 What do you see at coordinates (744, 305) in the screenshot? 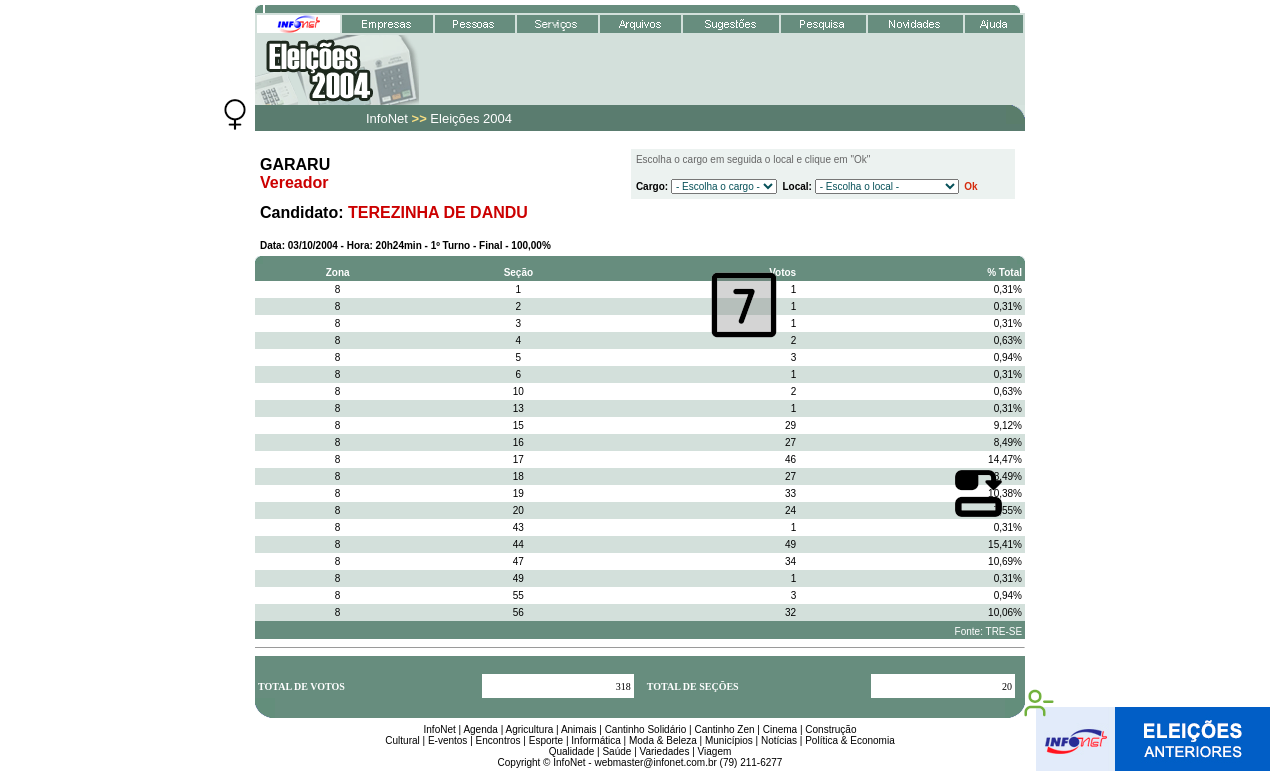
I see `select or navigate to item number seven` at bounding box center [744, 305].